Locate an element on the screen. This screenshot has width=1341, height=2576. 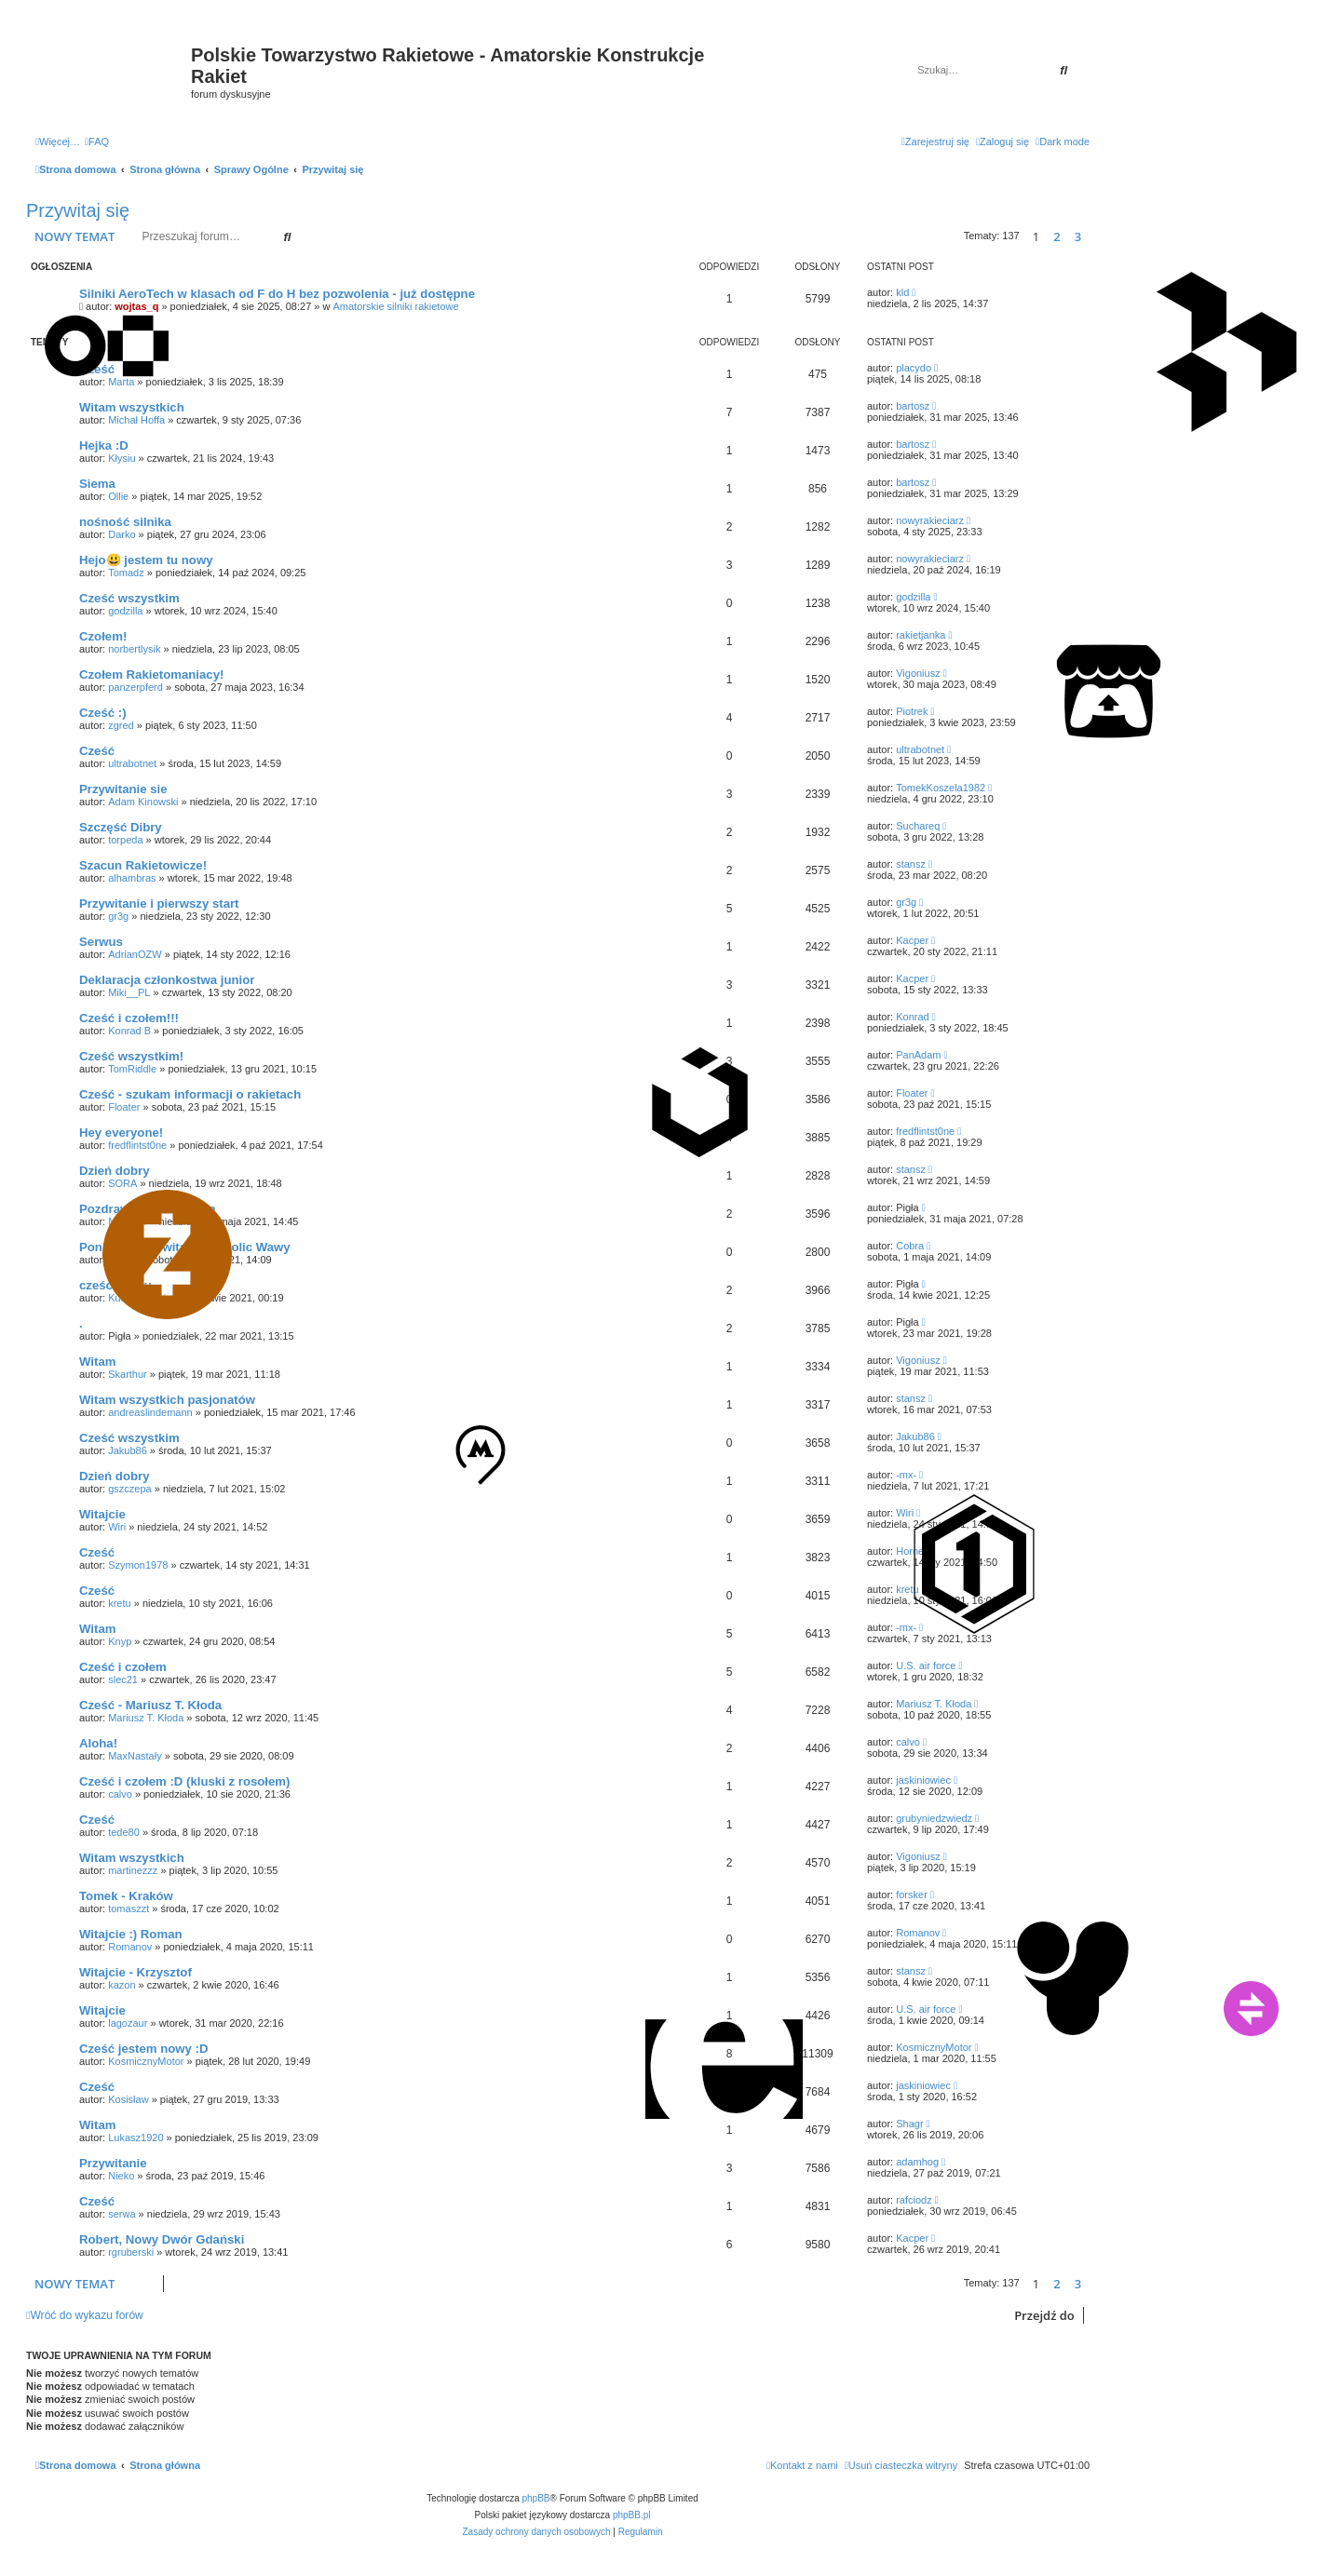
erlang programming language logo is located at coordinates (724, 2069).